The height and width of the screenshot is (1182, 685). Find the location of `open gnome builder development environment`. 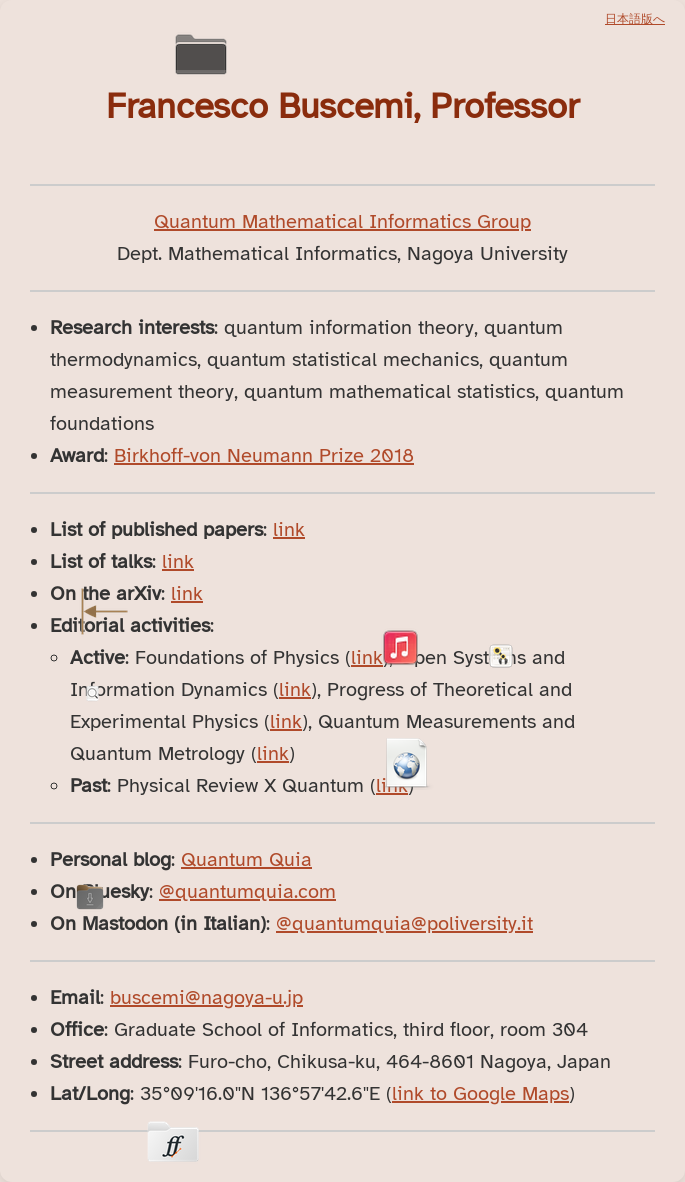

open gnome builder development environment is located at coordinates (501, 656).